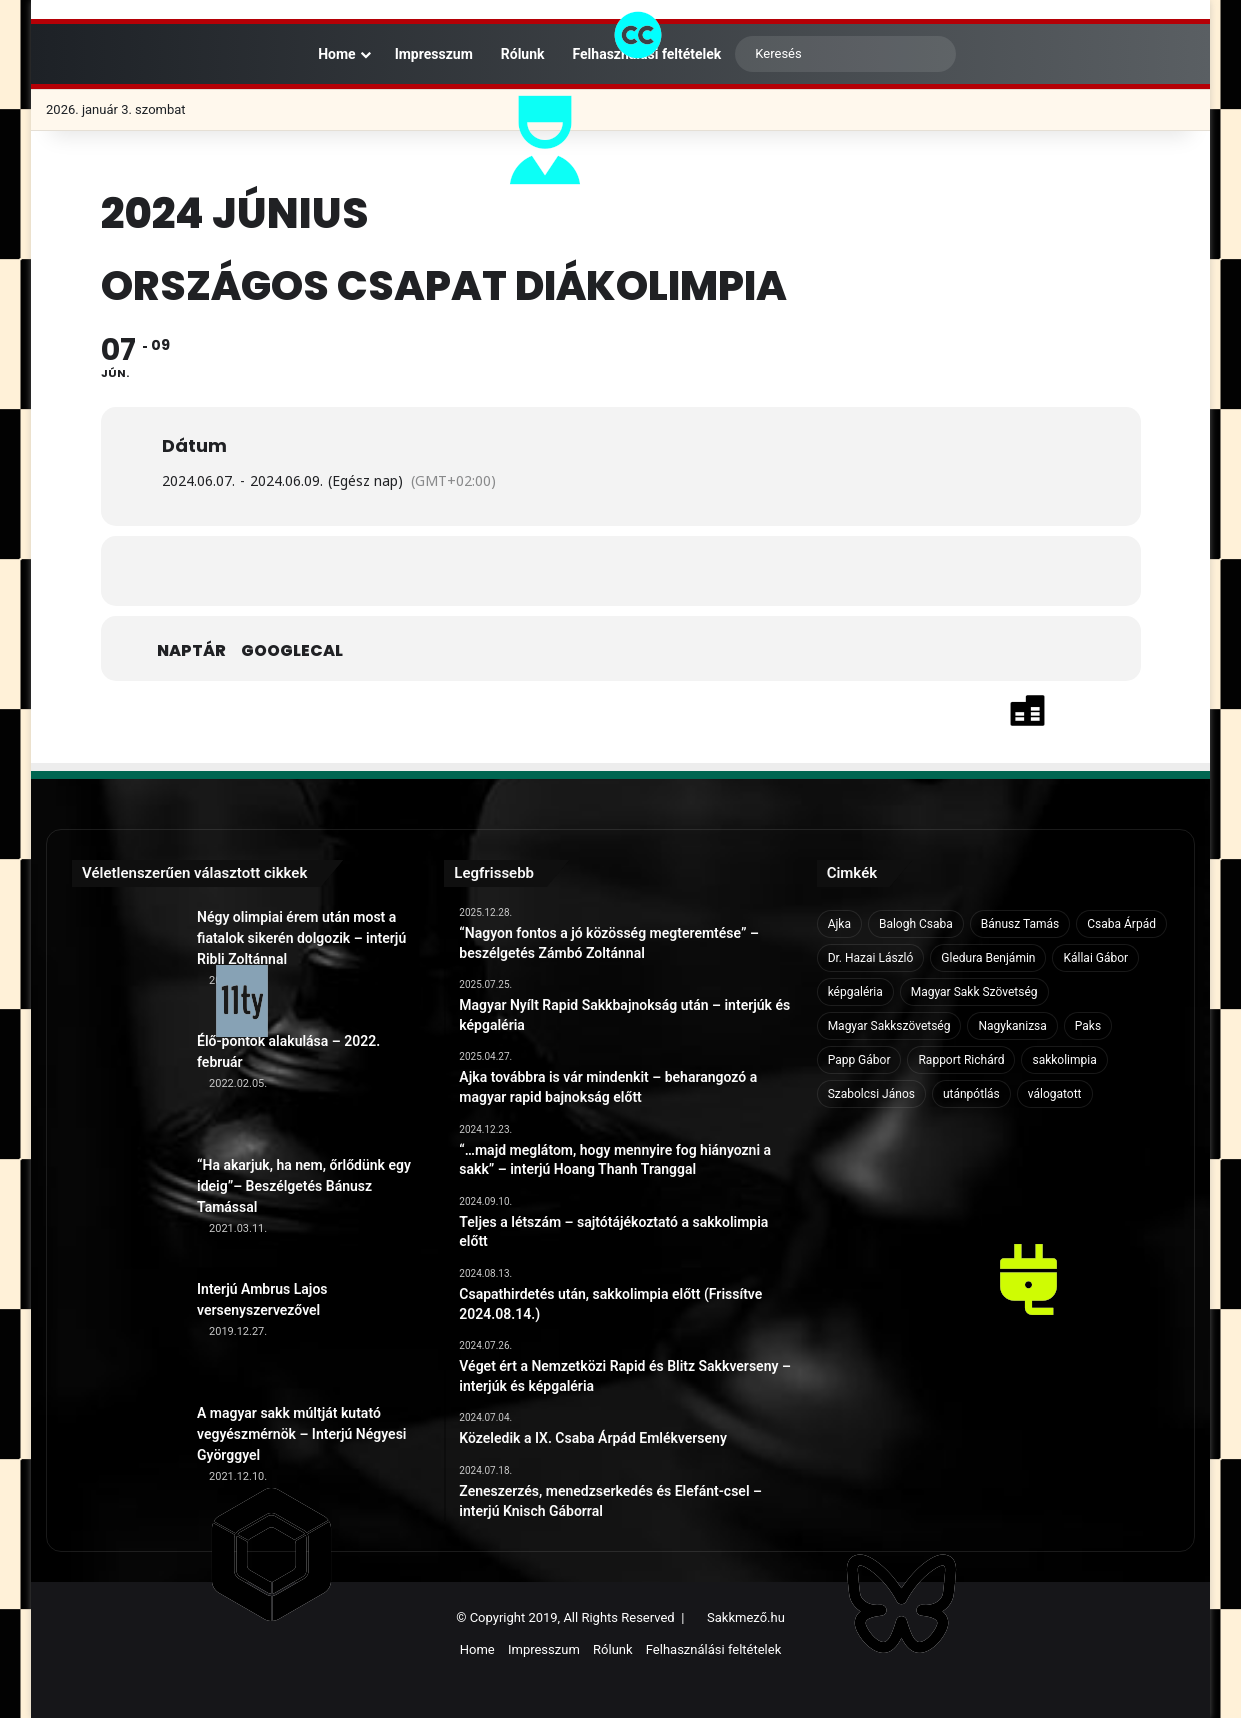 The height and width of the screenshot is (1718, 1241). I want to click on access nursing or healthcare staff services, so click(545, 140).